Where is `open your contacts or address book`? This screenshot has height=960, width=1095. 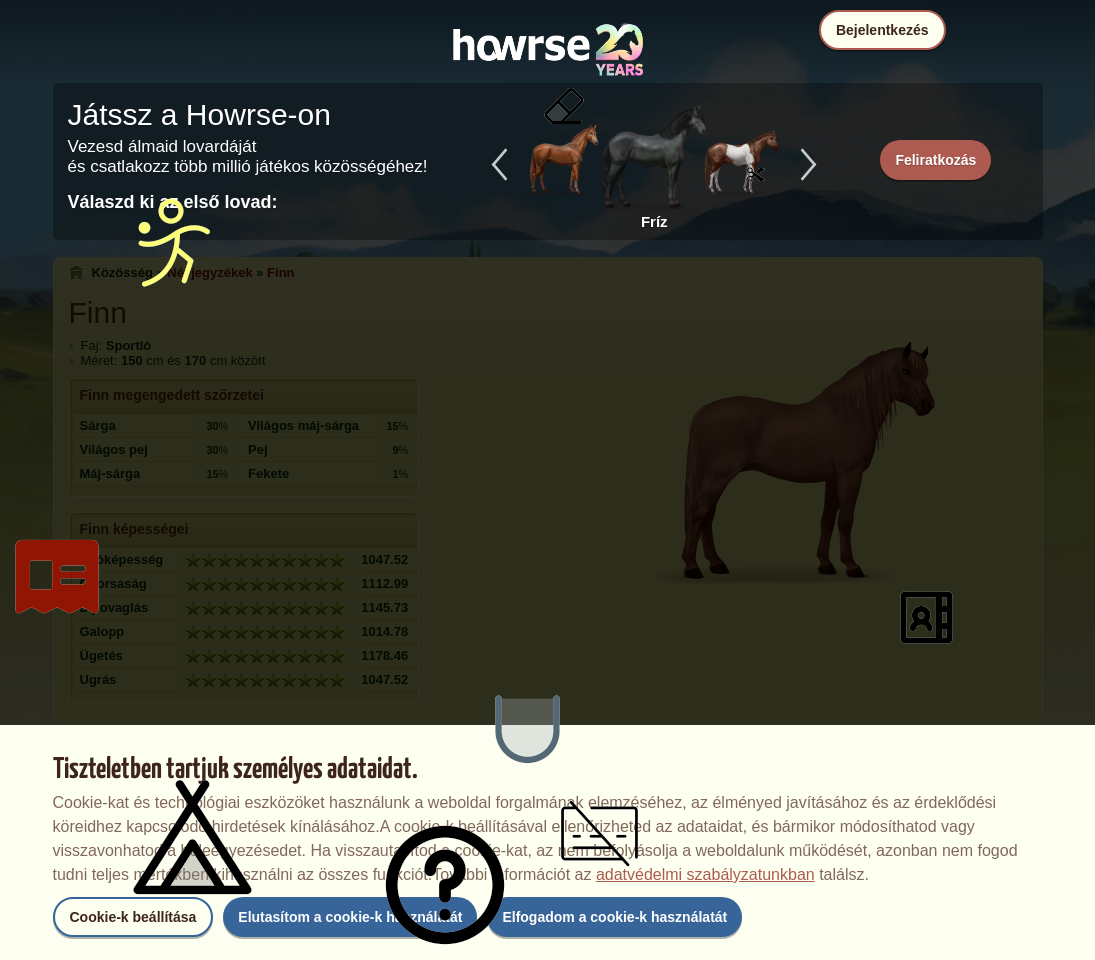 open your contacts or address book is located at coordinates (926, 617).